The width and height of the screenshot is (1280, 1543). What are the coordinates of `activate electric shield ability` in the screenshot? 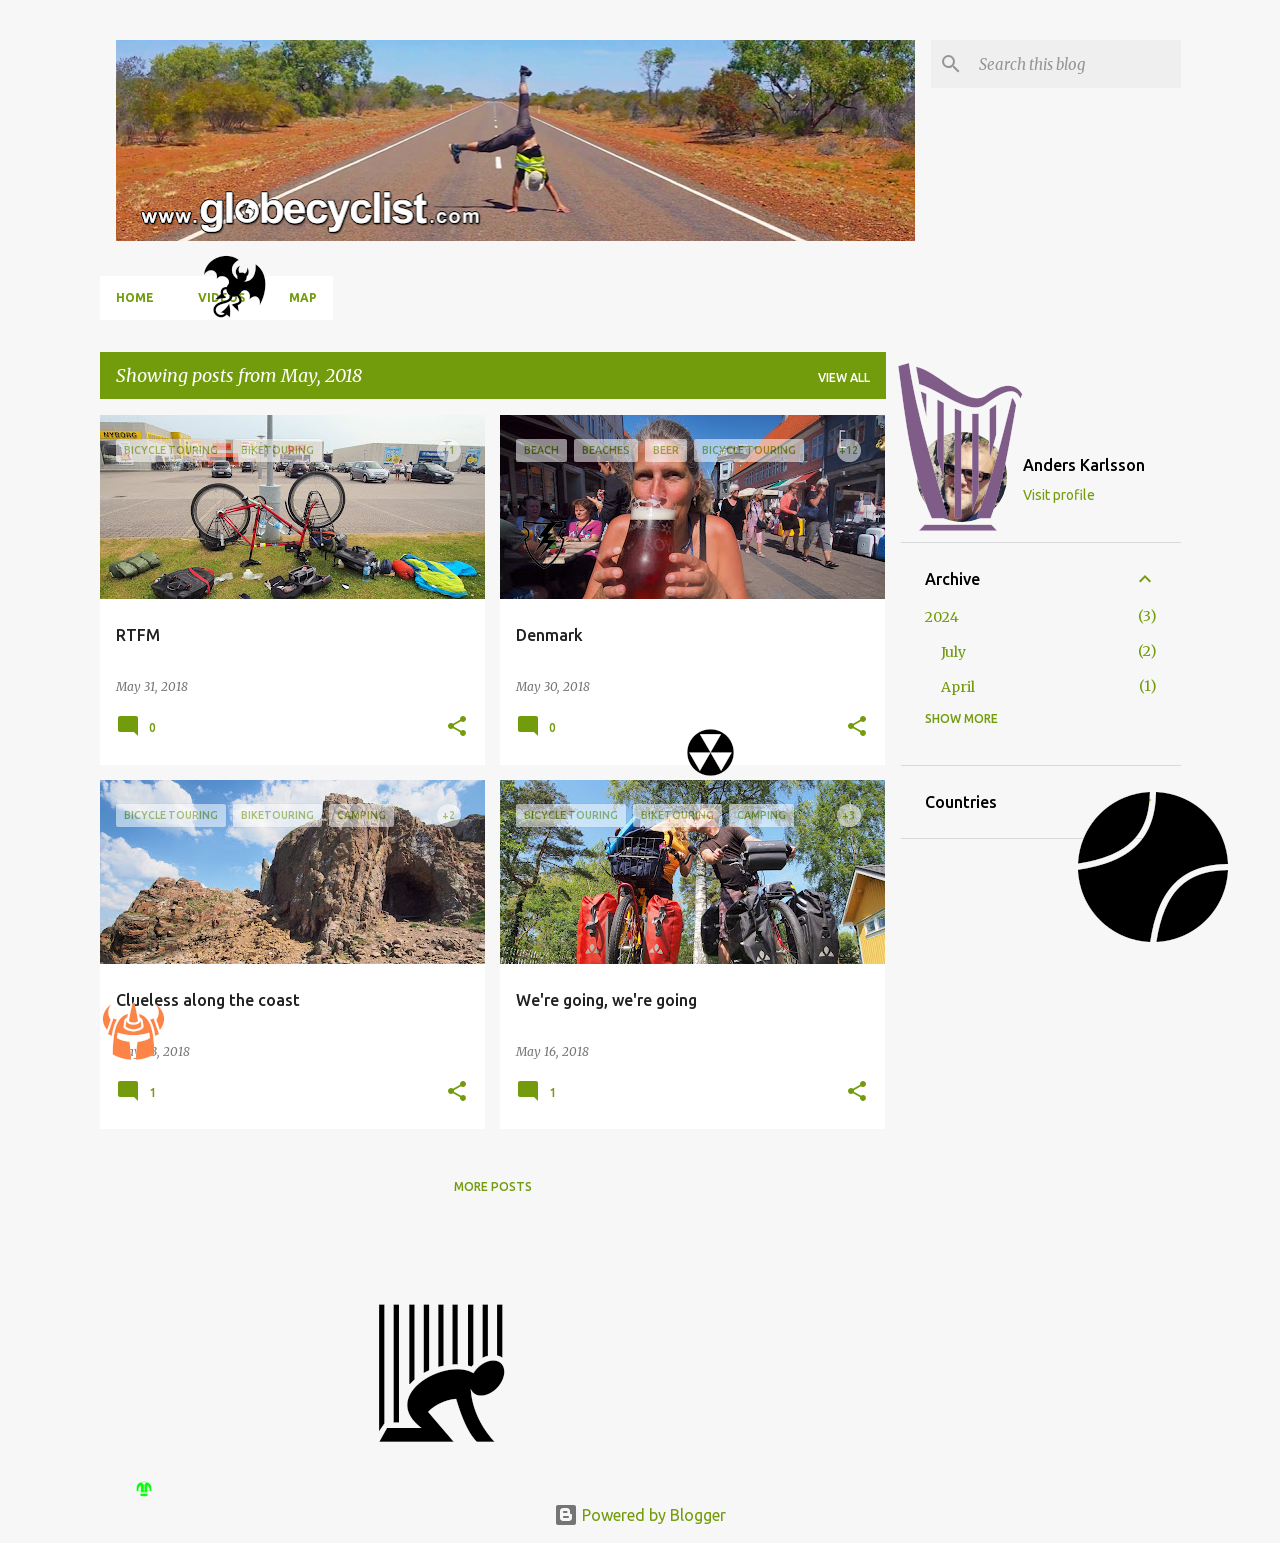 It's located at (544, 544).